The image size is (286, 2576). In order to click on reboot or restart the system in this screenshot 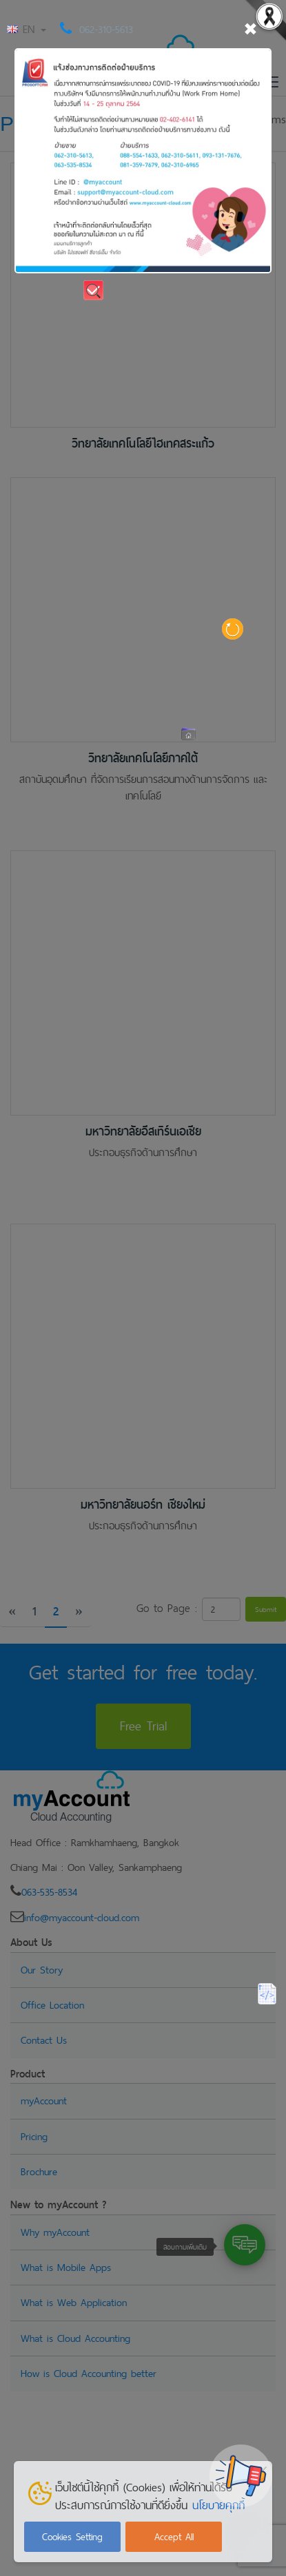, I will do `click(233, 629)`.